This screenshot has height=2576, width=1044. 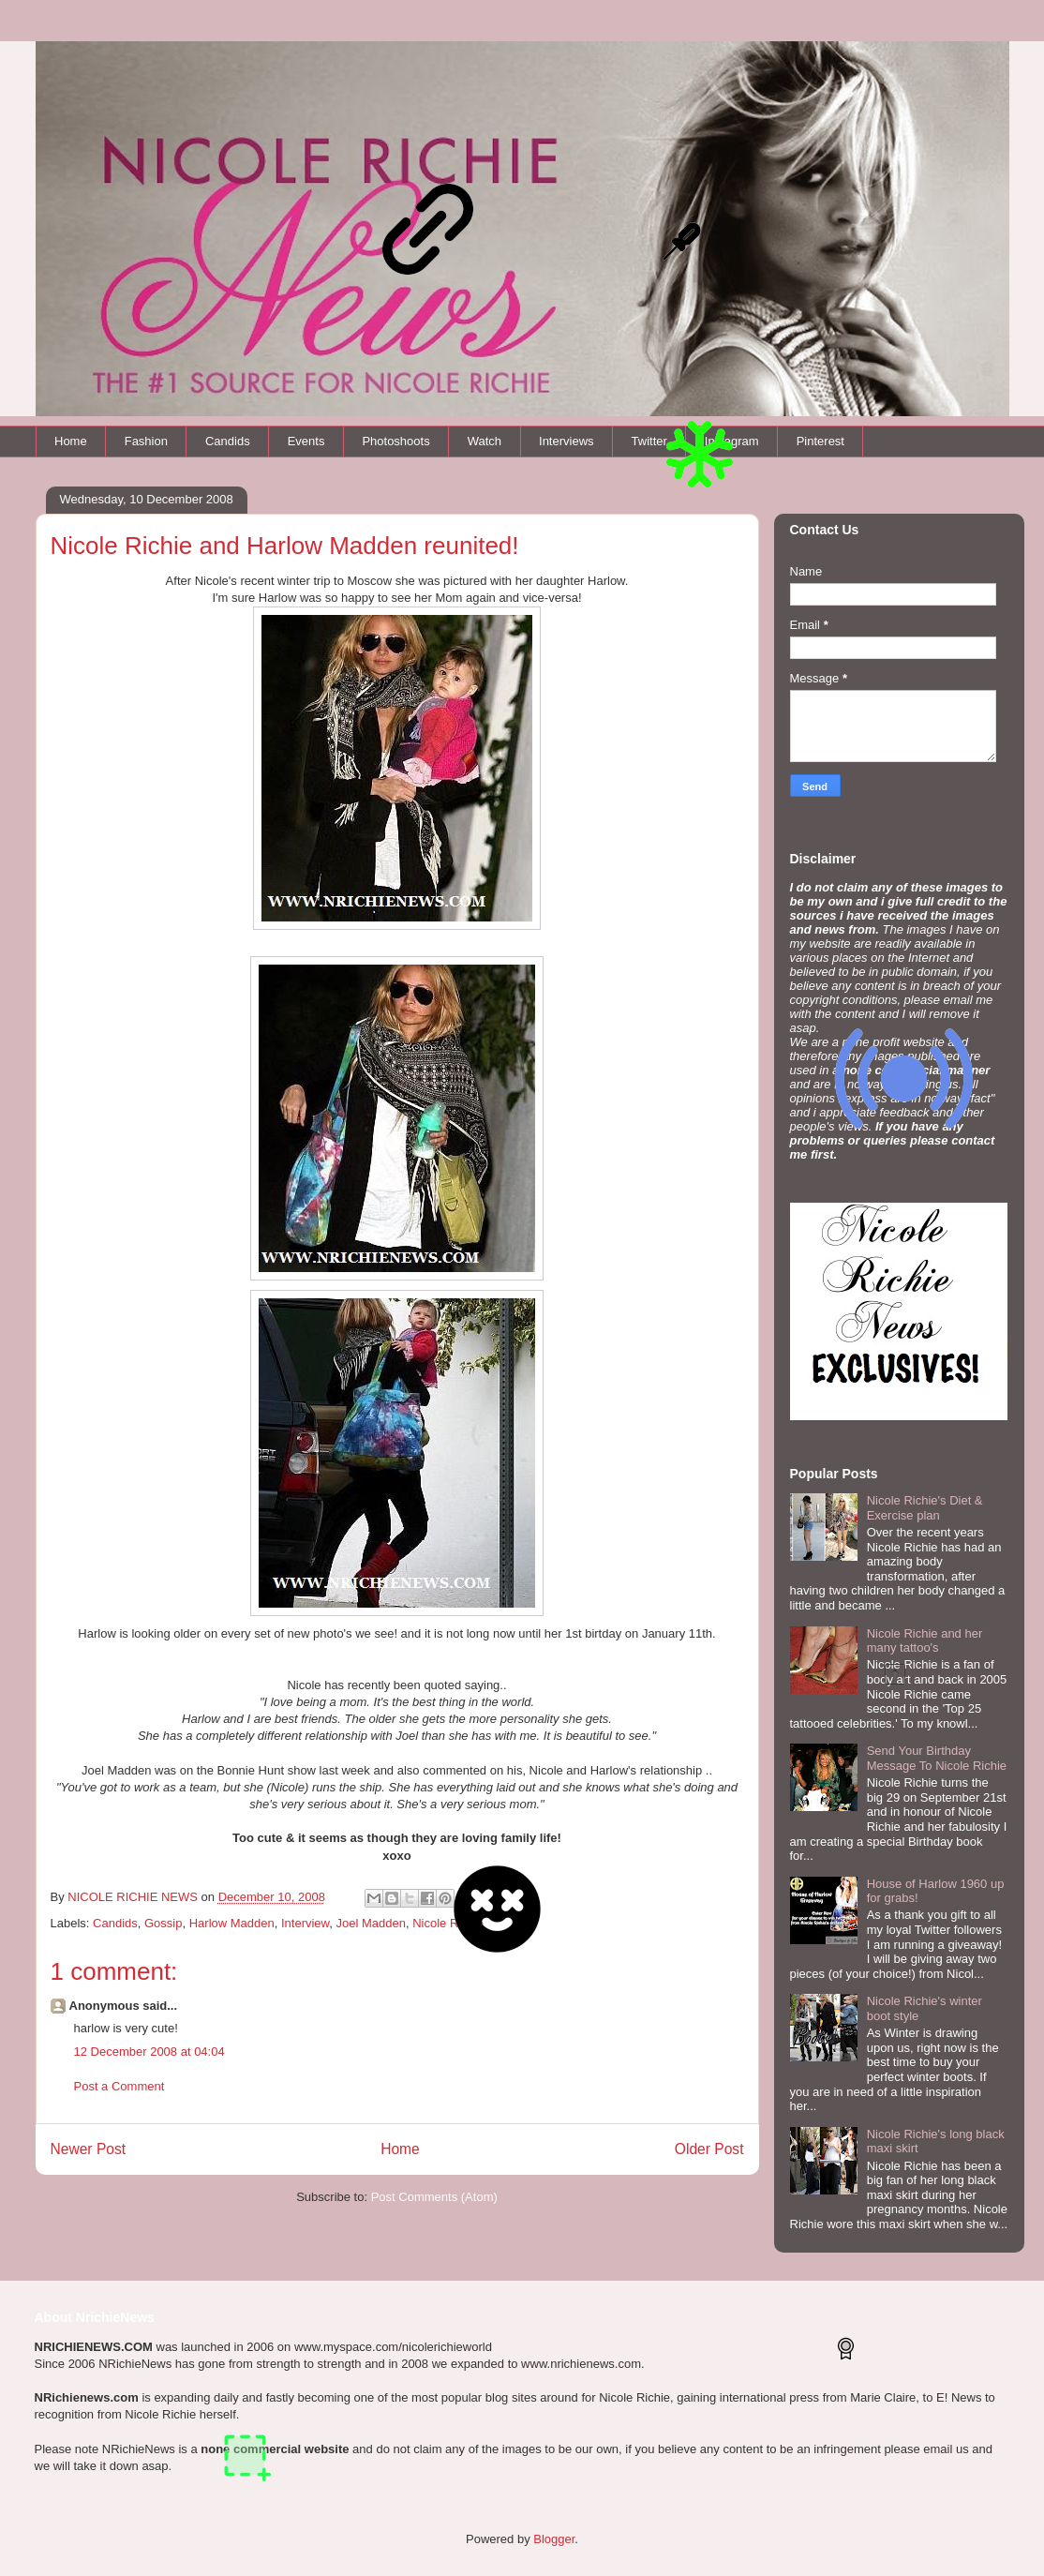 What do you see at coordinates (845, 2348) in the screenshot?
I see `view achievements or awards` at bounding box center [845, 2348].